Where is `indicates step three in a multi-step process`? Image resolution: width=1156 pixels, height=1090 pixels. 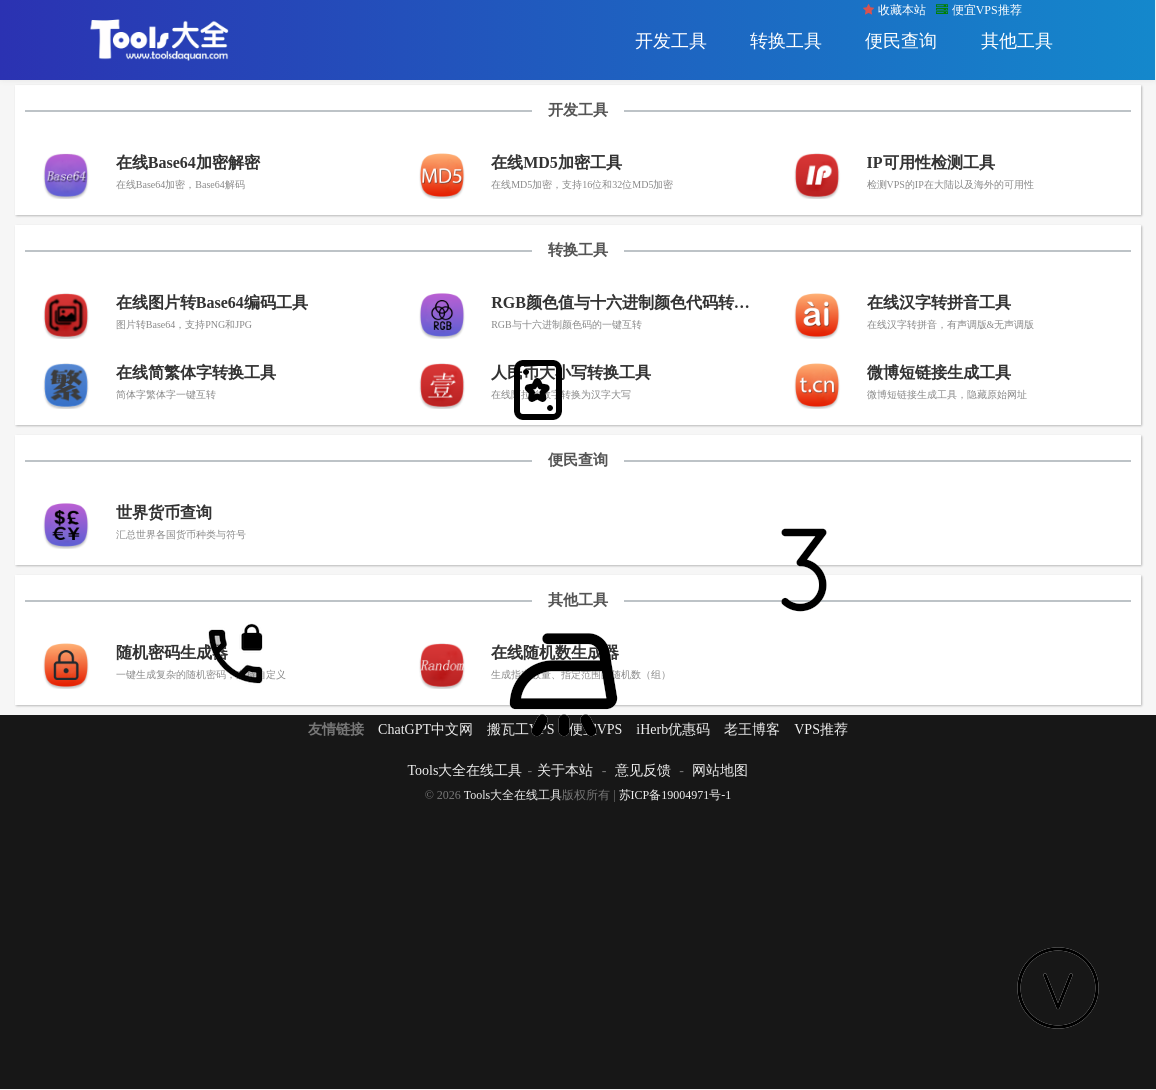 indicates step three in a multi-step process is located at coordinates (804, 570).